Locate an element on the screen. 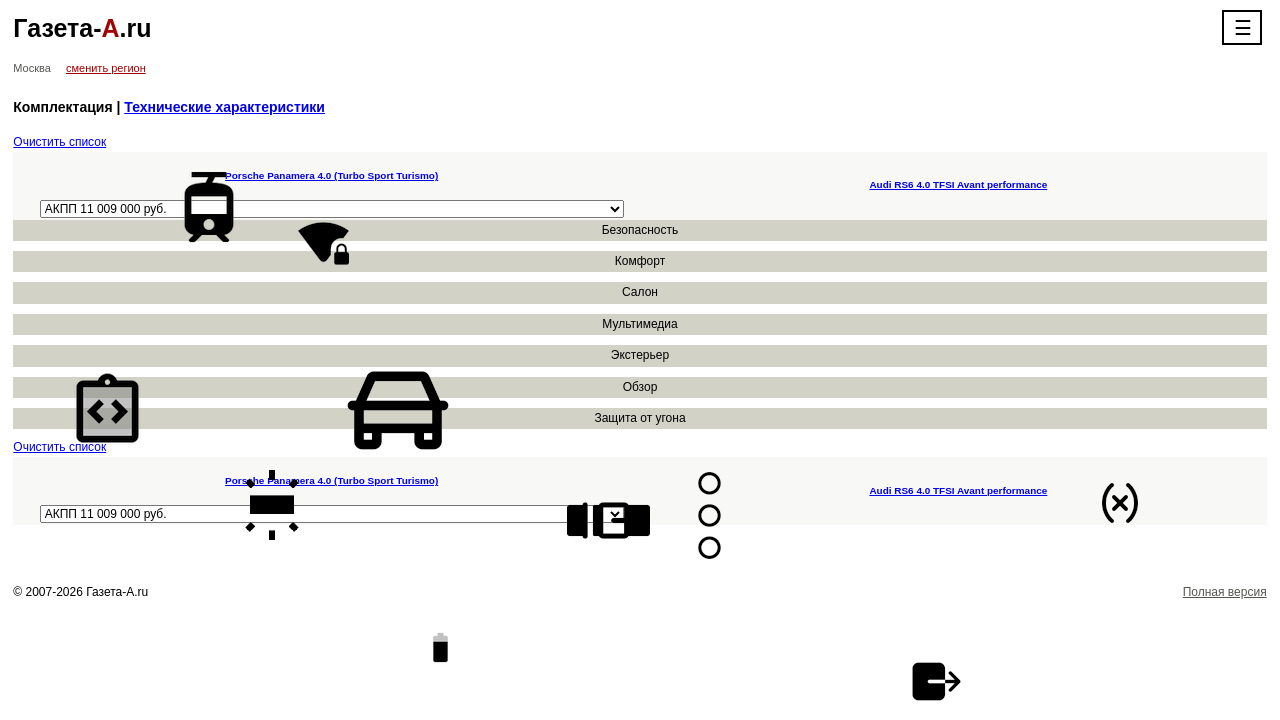  access clothing or accessories settings is located at coordinates (608, 520).